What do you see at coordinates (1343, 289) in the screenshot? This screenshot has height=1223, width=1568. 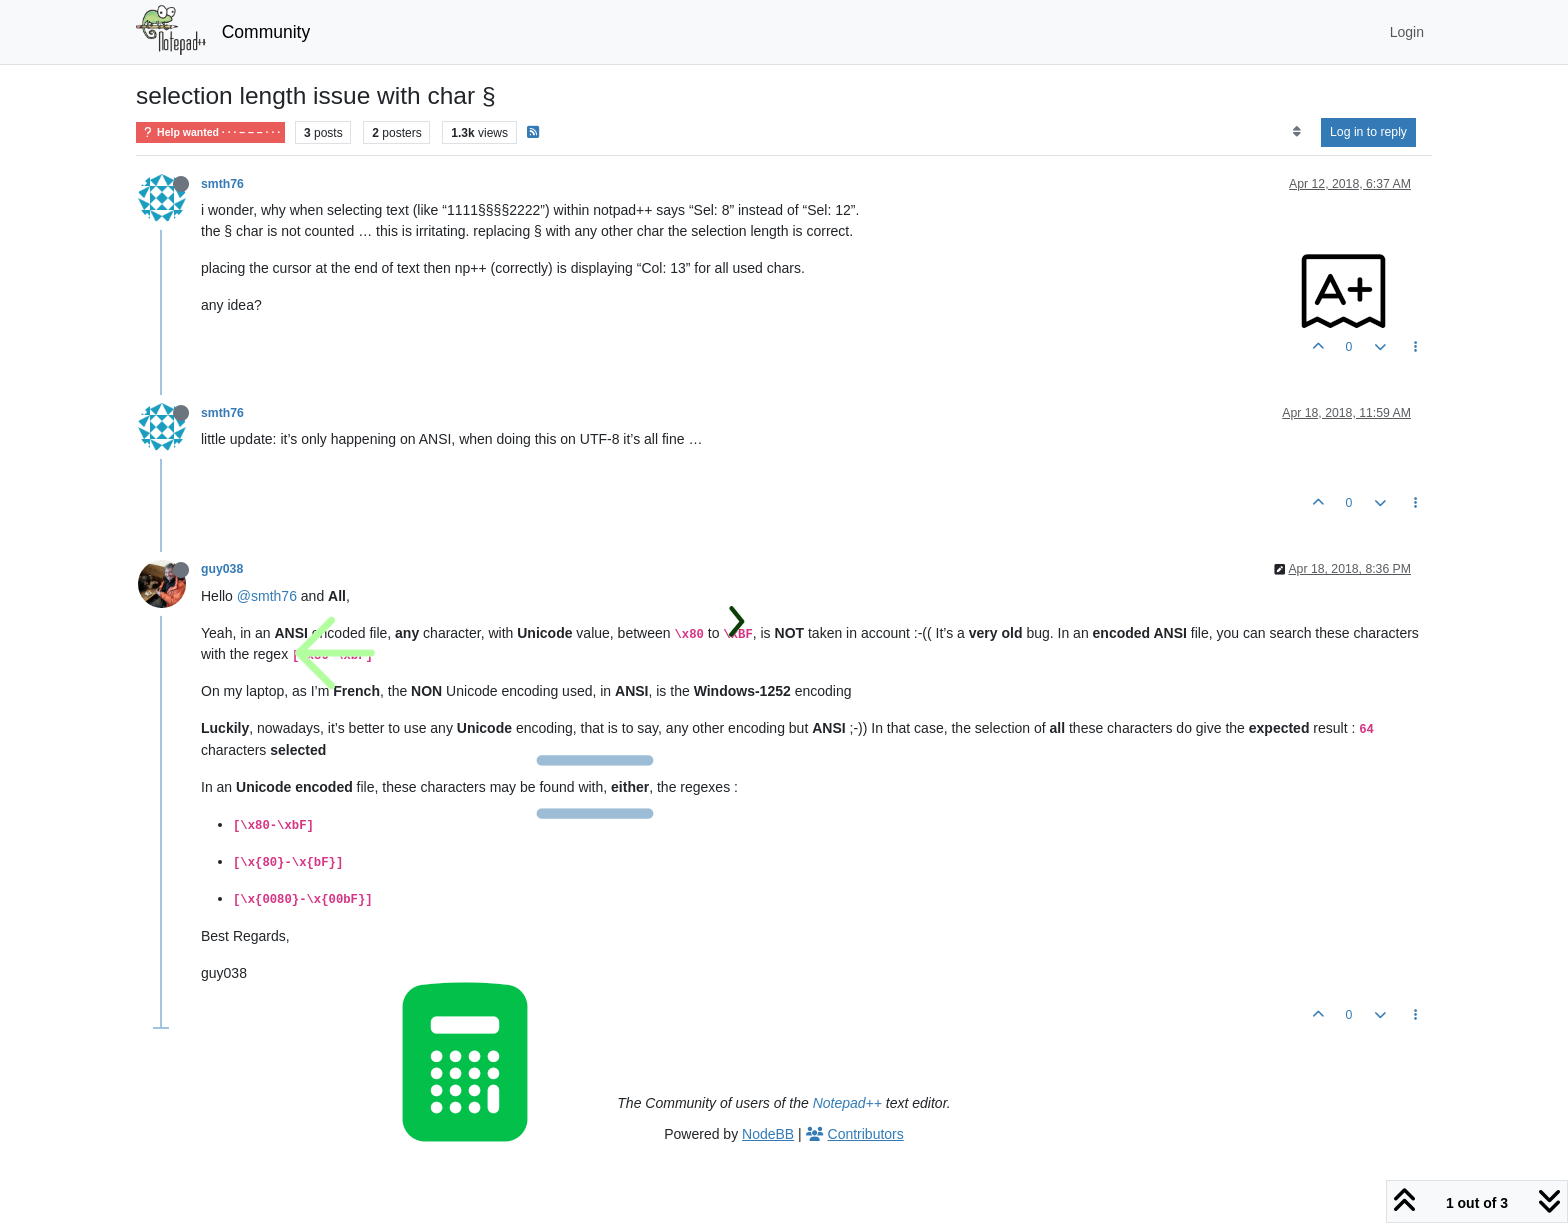 I see `view exam or test results` at bounding box center [1343, 289].